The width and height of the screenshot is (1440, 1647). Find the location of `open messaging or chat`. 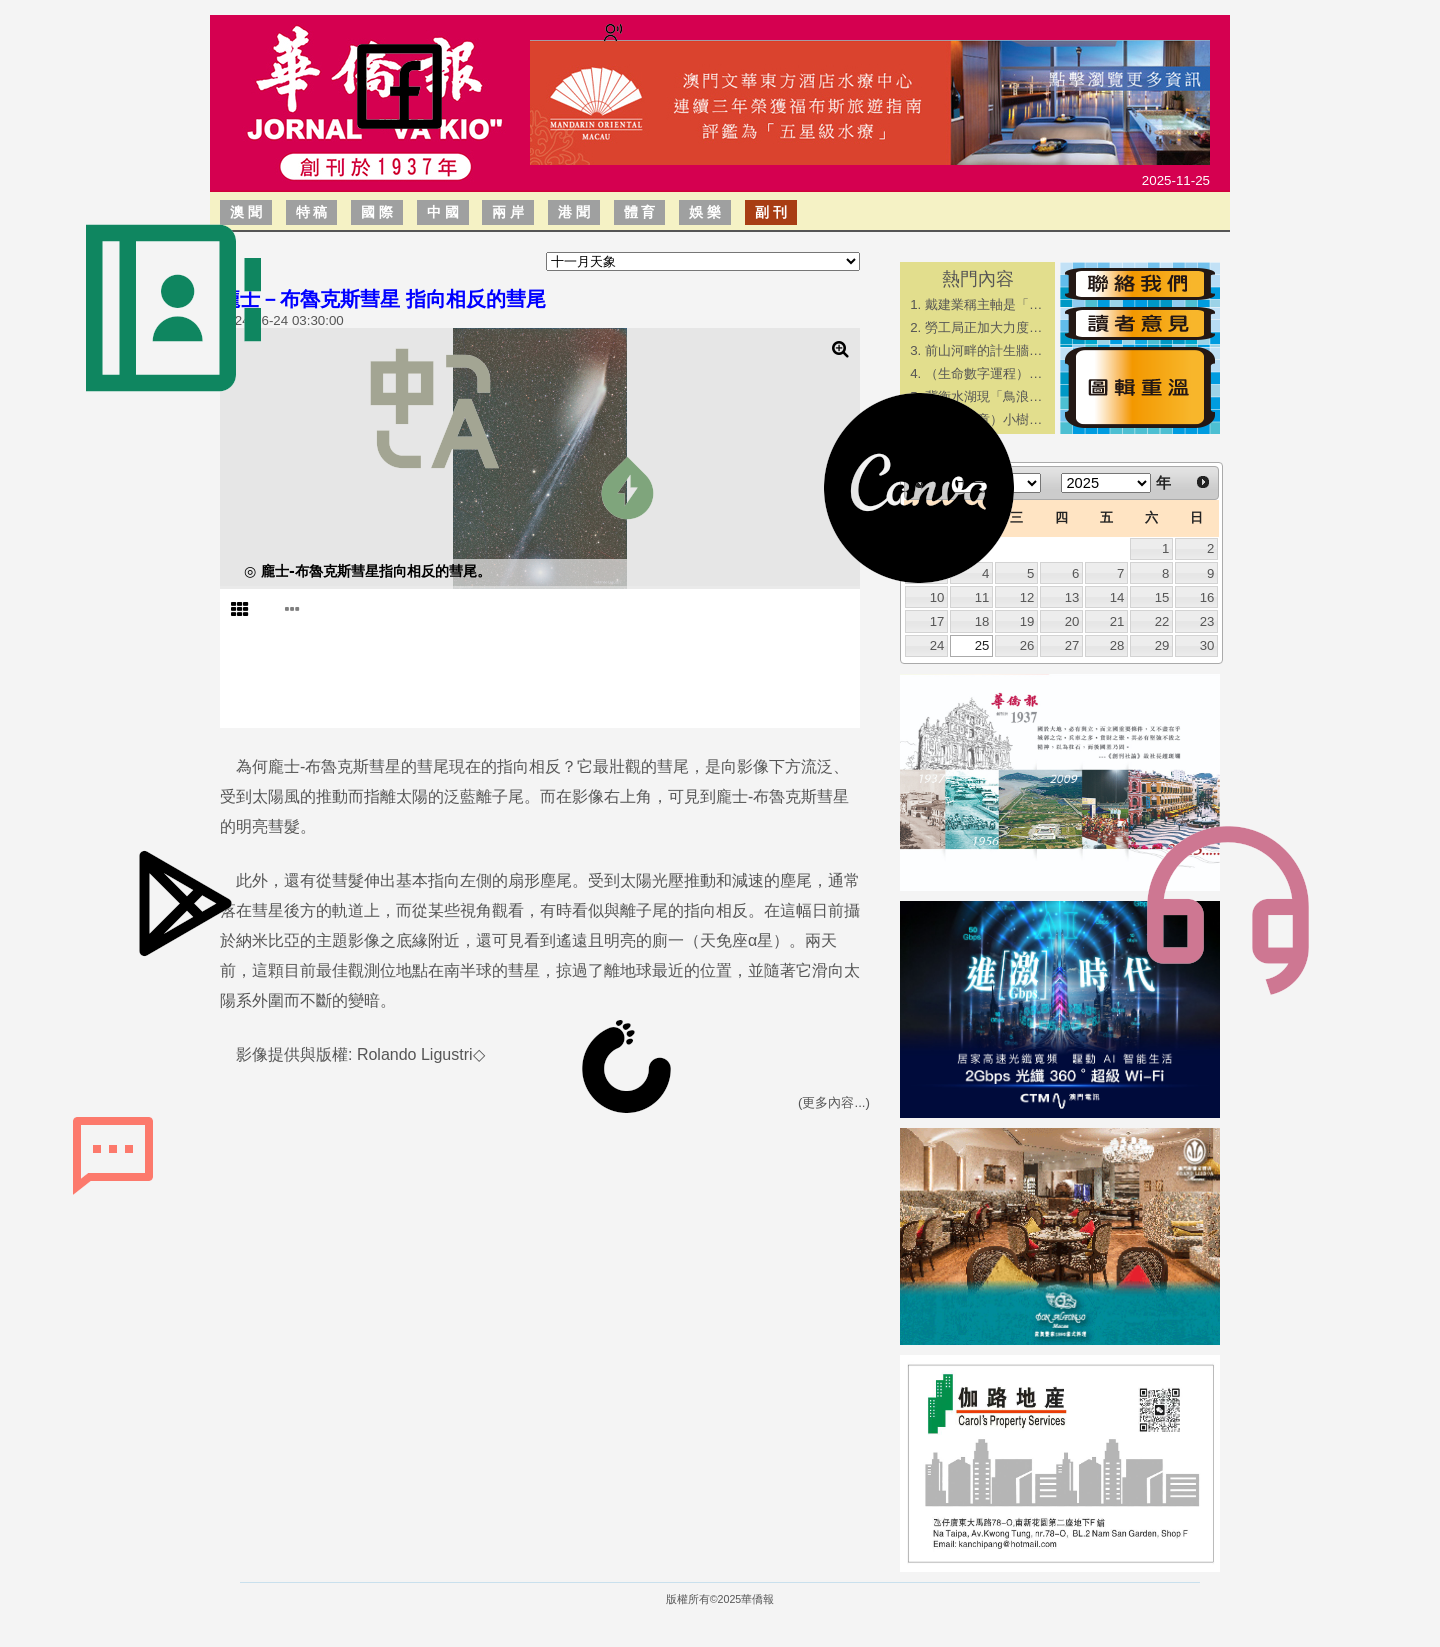

open messaging or chat is located at coordinates (113, 1153).